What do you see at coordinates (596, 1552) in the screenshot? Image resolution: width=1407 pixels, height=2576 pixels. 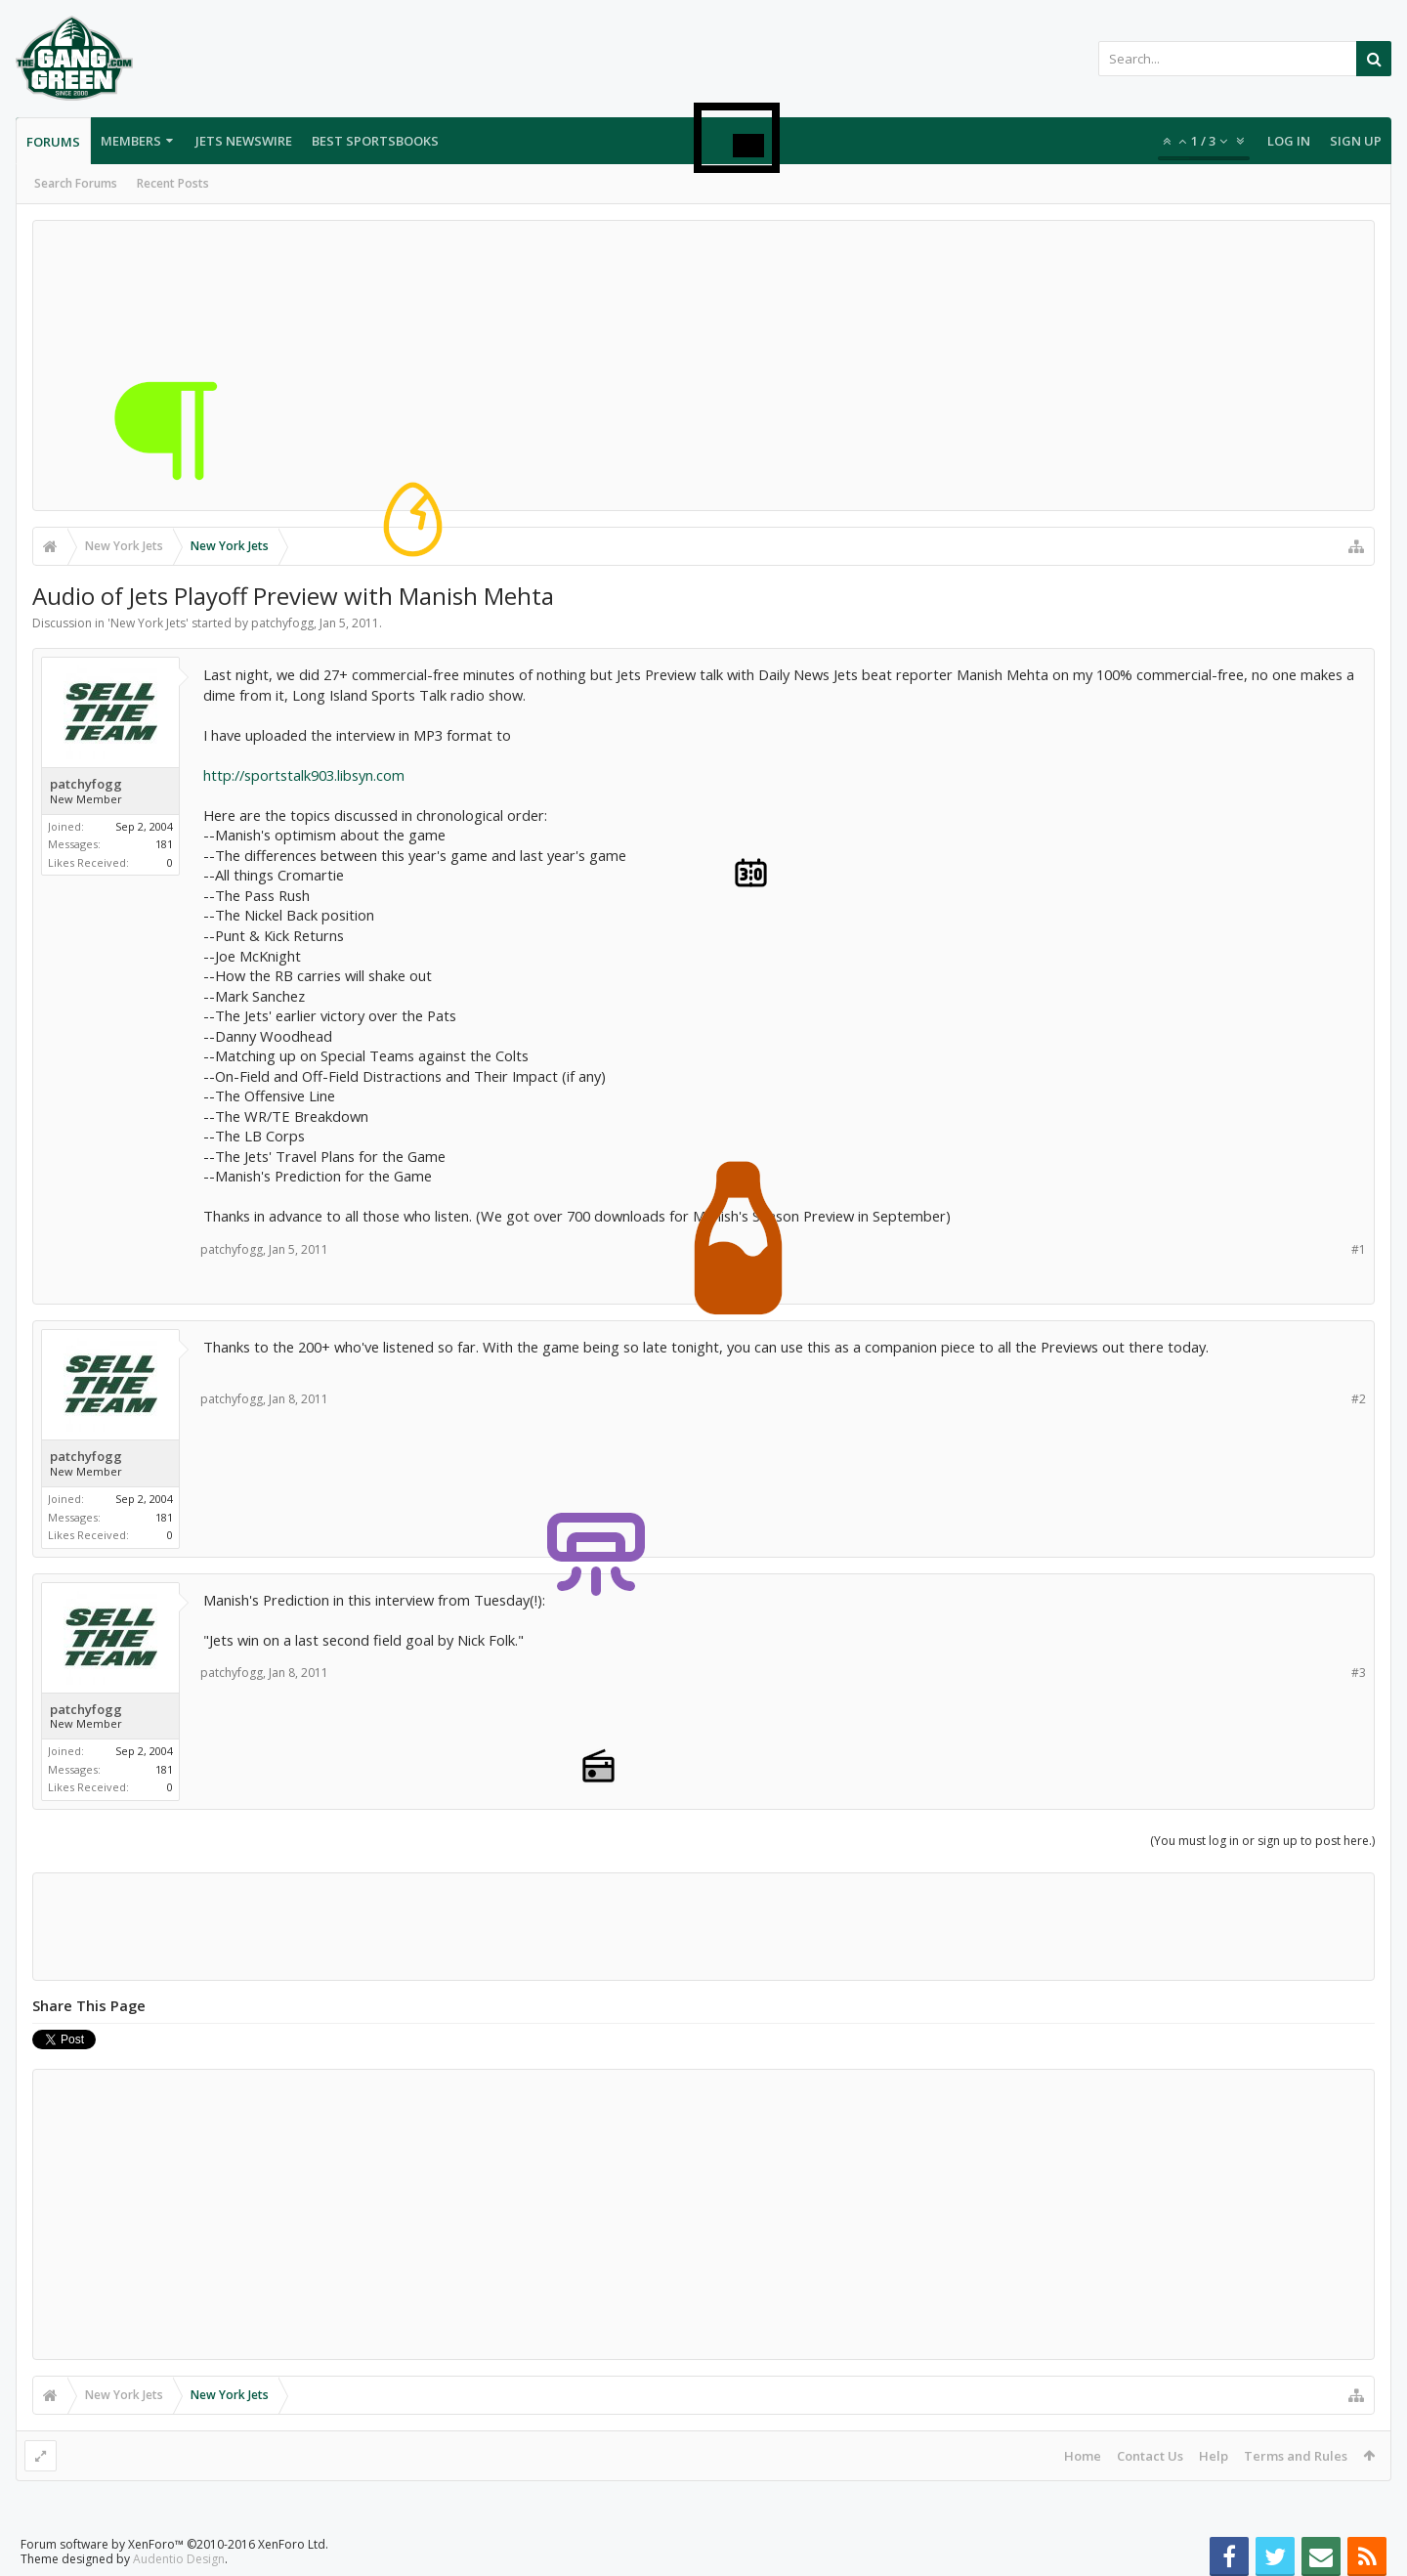 I see `toggle air conditioning controls` at bounding box center [596, 1552].